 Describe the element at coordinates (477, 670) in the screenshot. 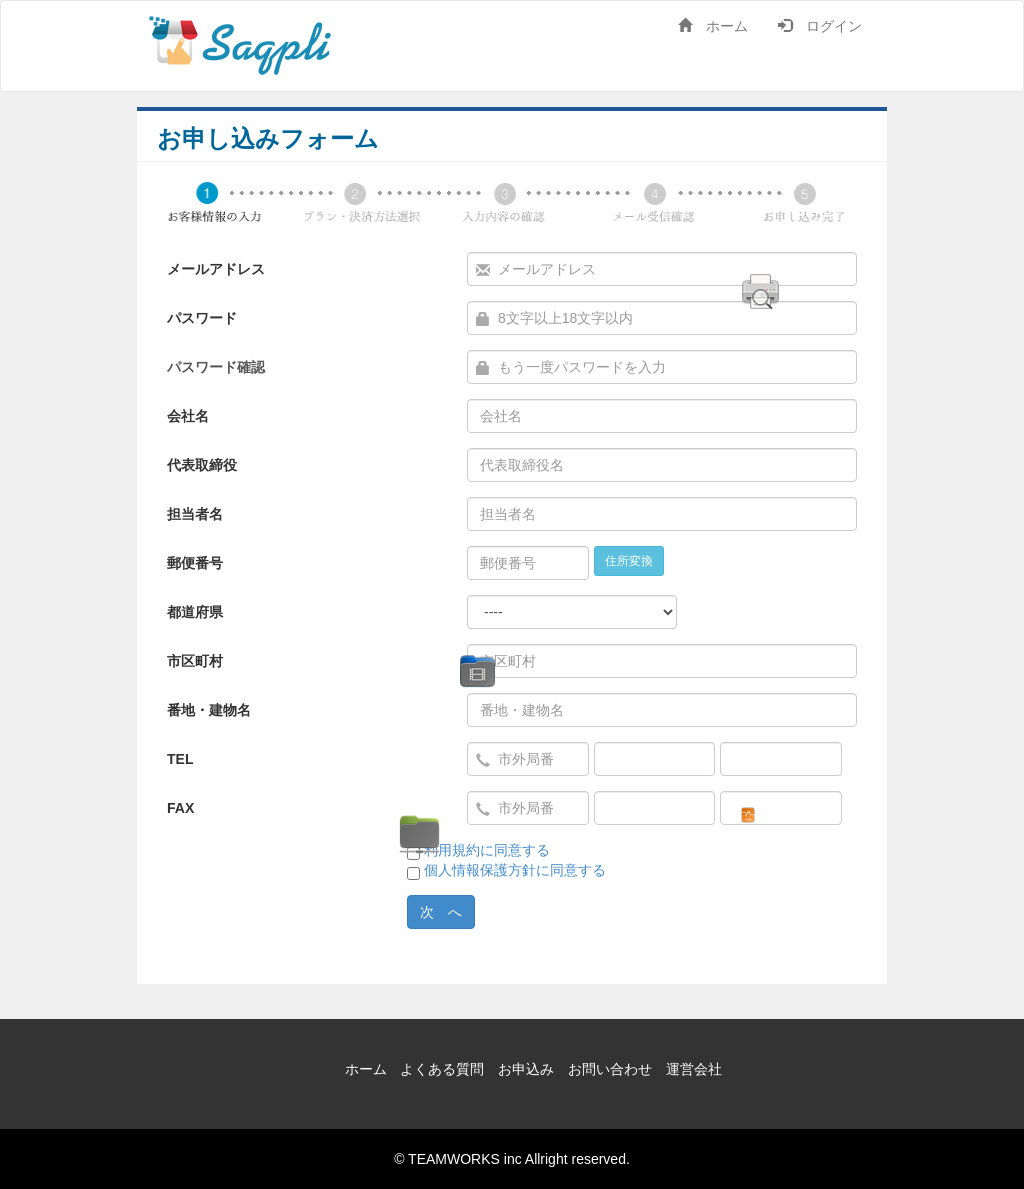

I see `open your videos folder` at that location.